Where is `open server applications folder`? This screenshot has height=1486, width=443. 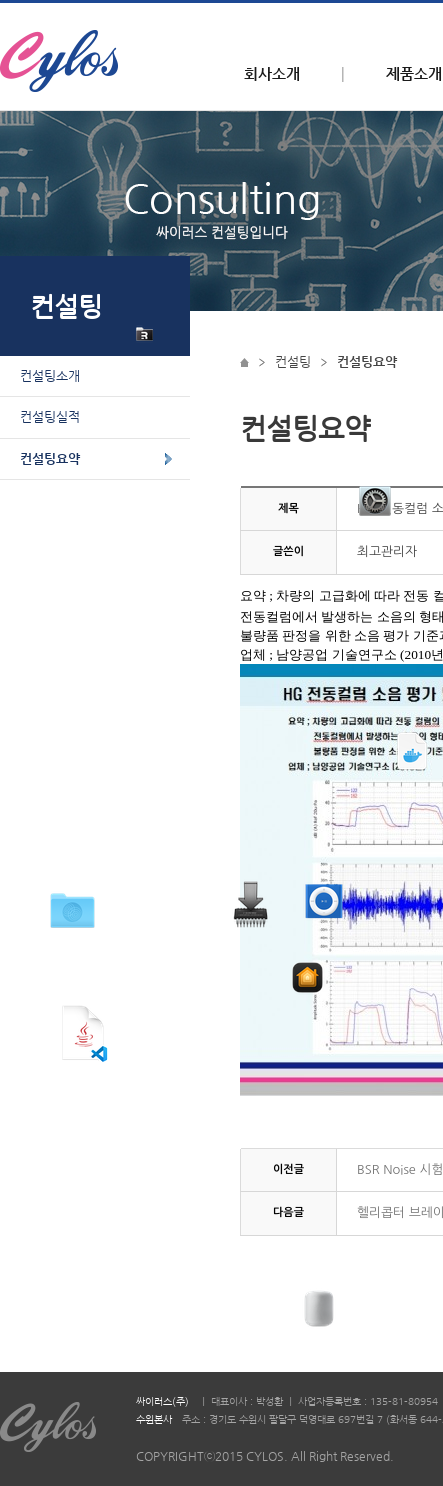
open server applications folder is located at coordinates (72, 910).